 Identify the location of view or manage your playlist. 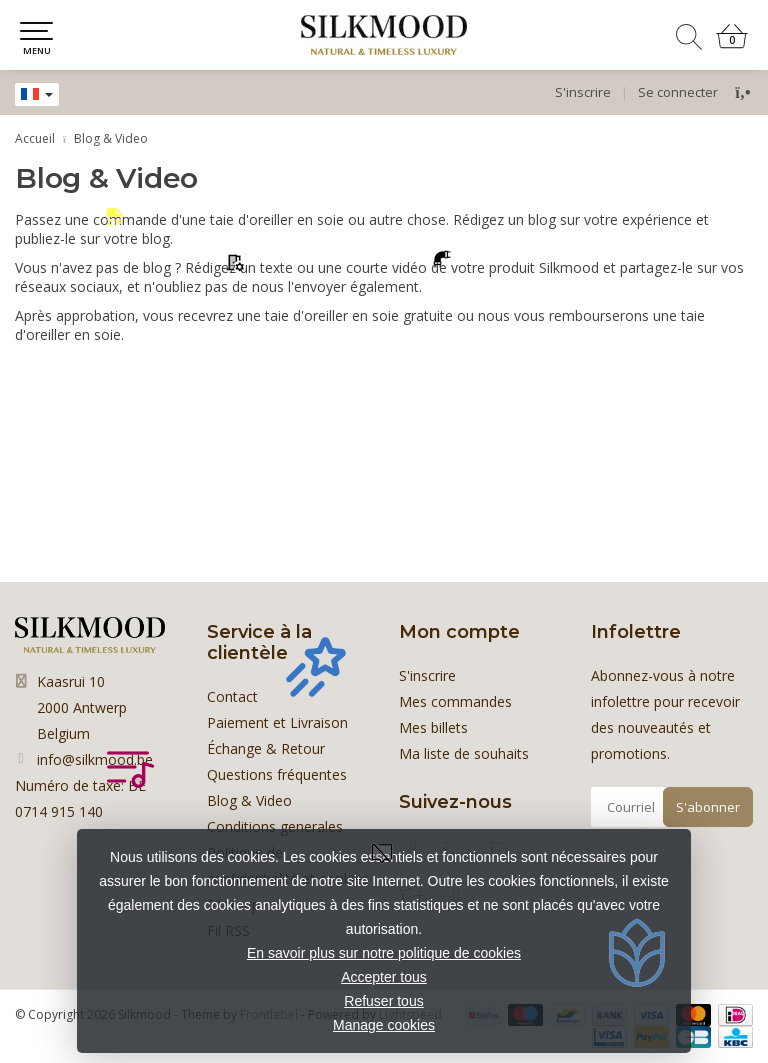
(128, 767).